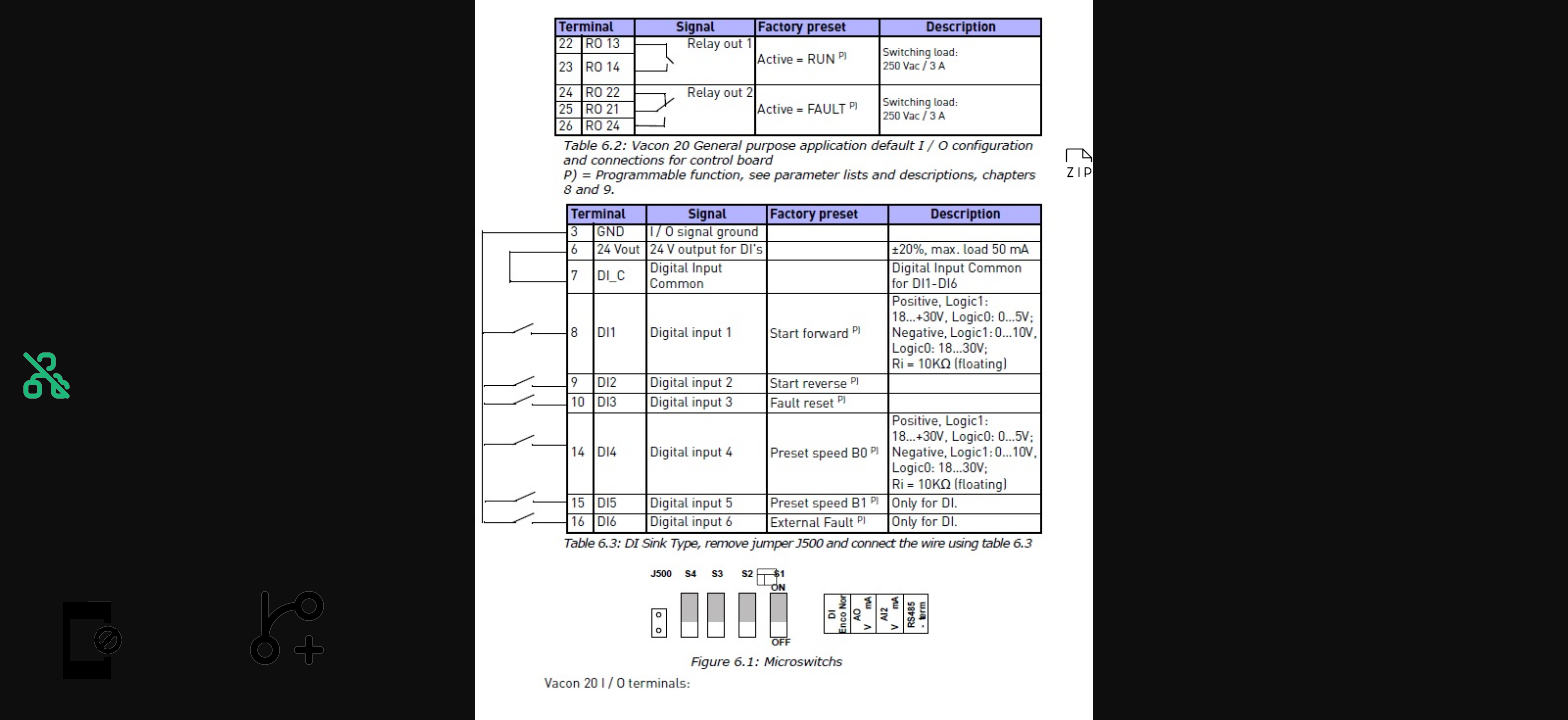  What do you see at coordinates (46, 375) in the screenshot?
I see `disable site structure view` at bounding box center [46, 375].